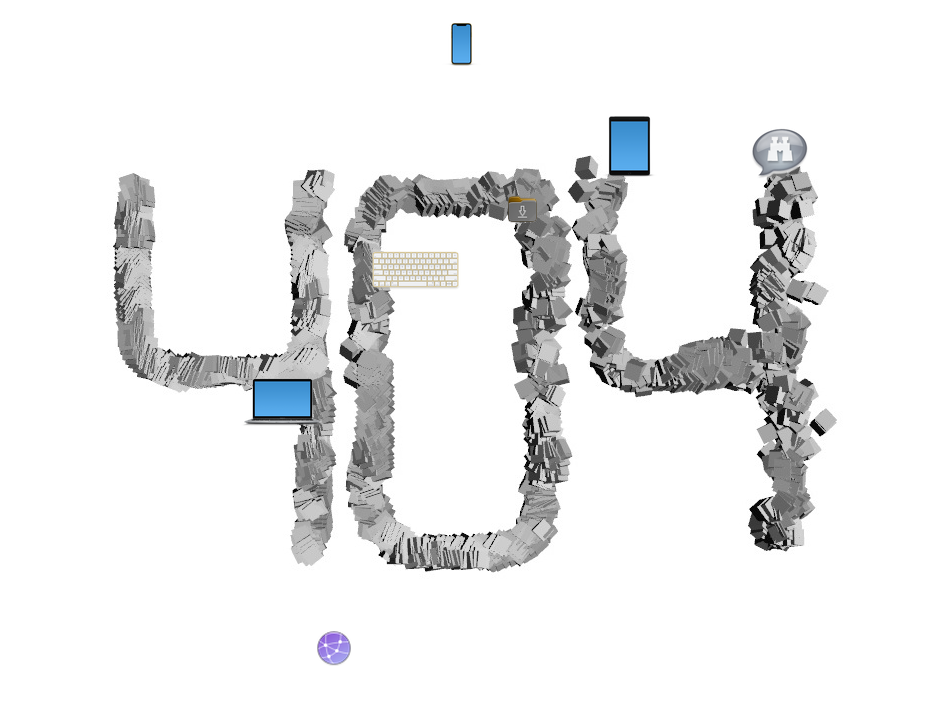 Image resolution: width=936 pixels, height=720 pixels. Describe the element at coordinates (282, 395) in the screenshot. I see `macbook air device icon in system preferences` at that location.